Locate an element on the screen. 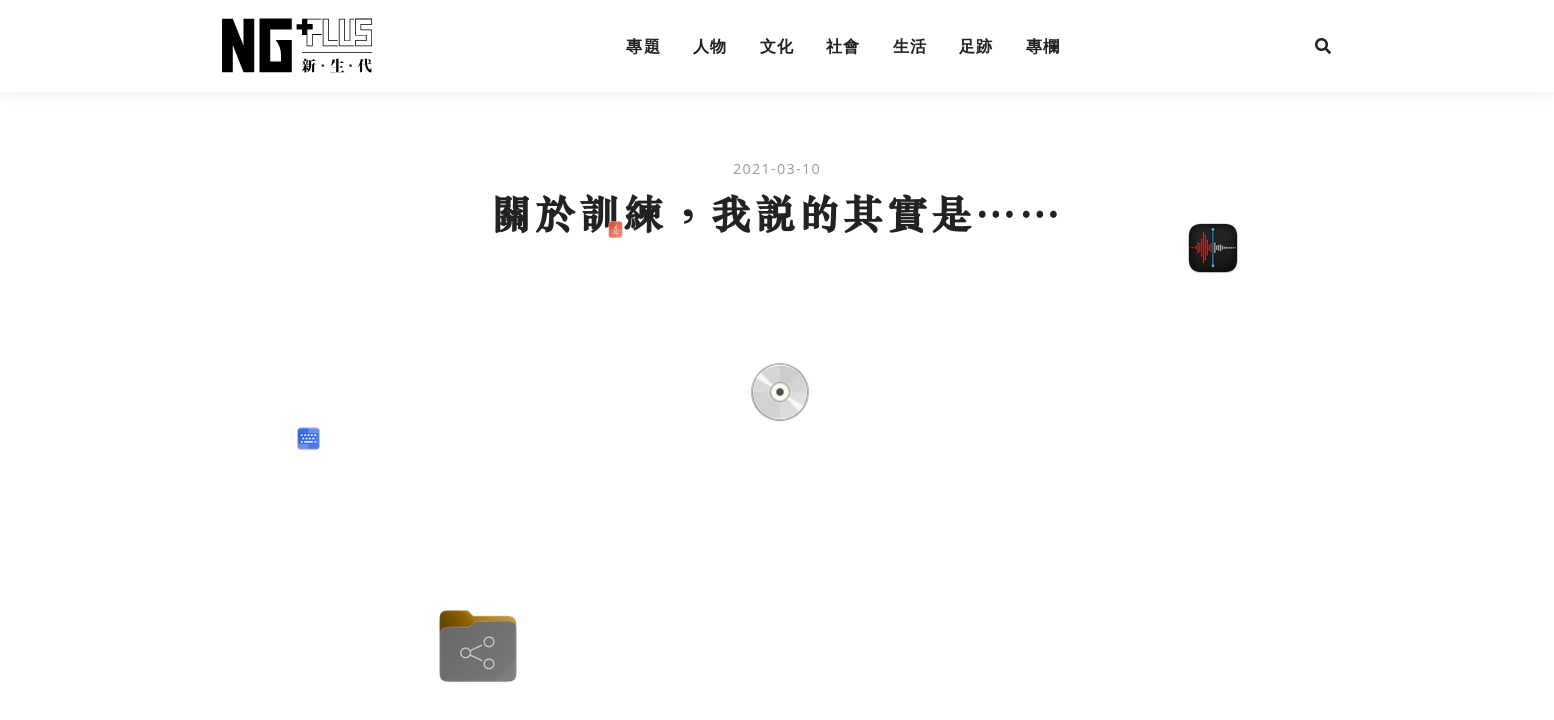 This screenshot has height=720, width=1554. open voice memos app is located at coordinates (1213, 248).